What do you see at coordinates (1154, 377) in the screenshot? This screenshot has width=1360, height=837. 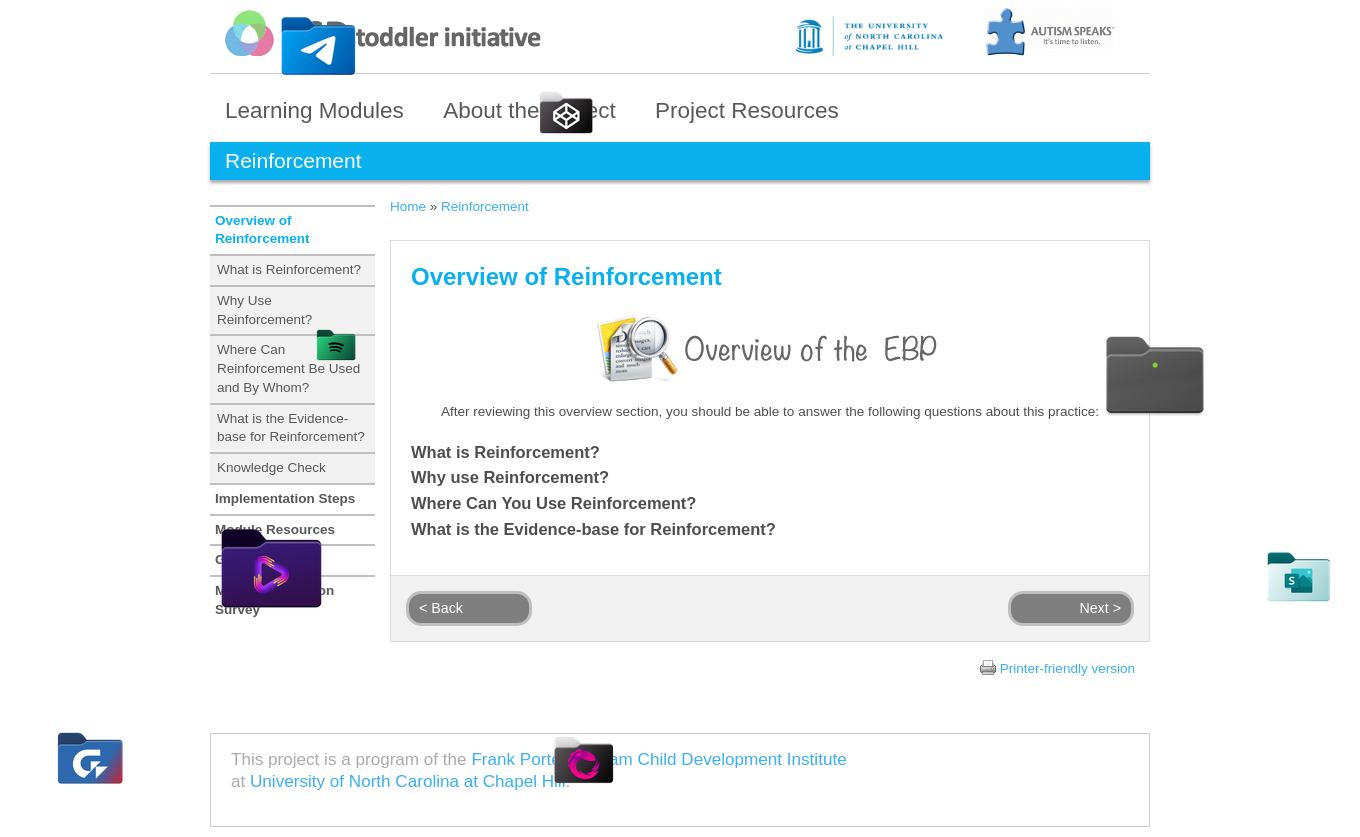 I see `access network server files` at bounding box center [1154, 377].